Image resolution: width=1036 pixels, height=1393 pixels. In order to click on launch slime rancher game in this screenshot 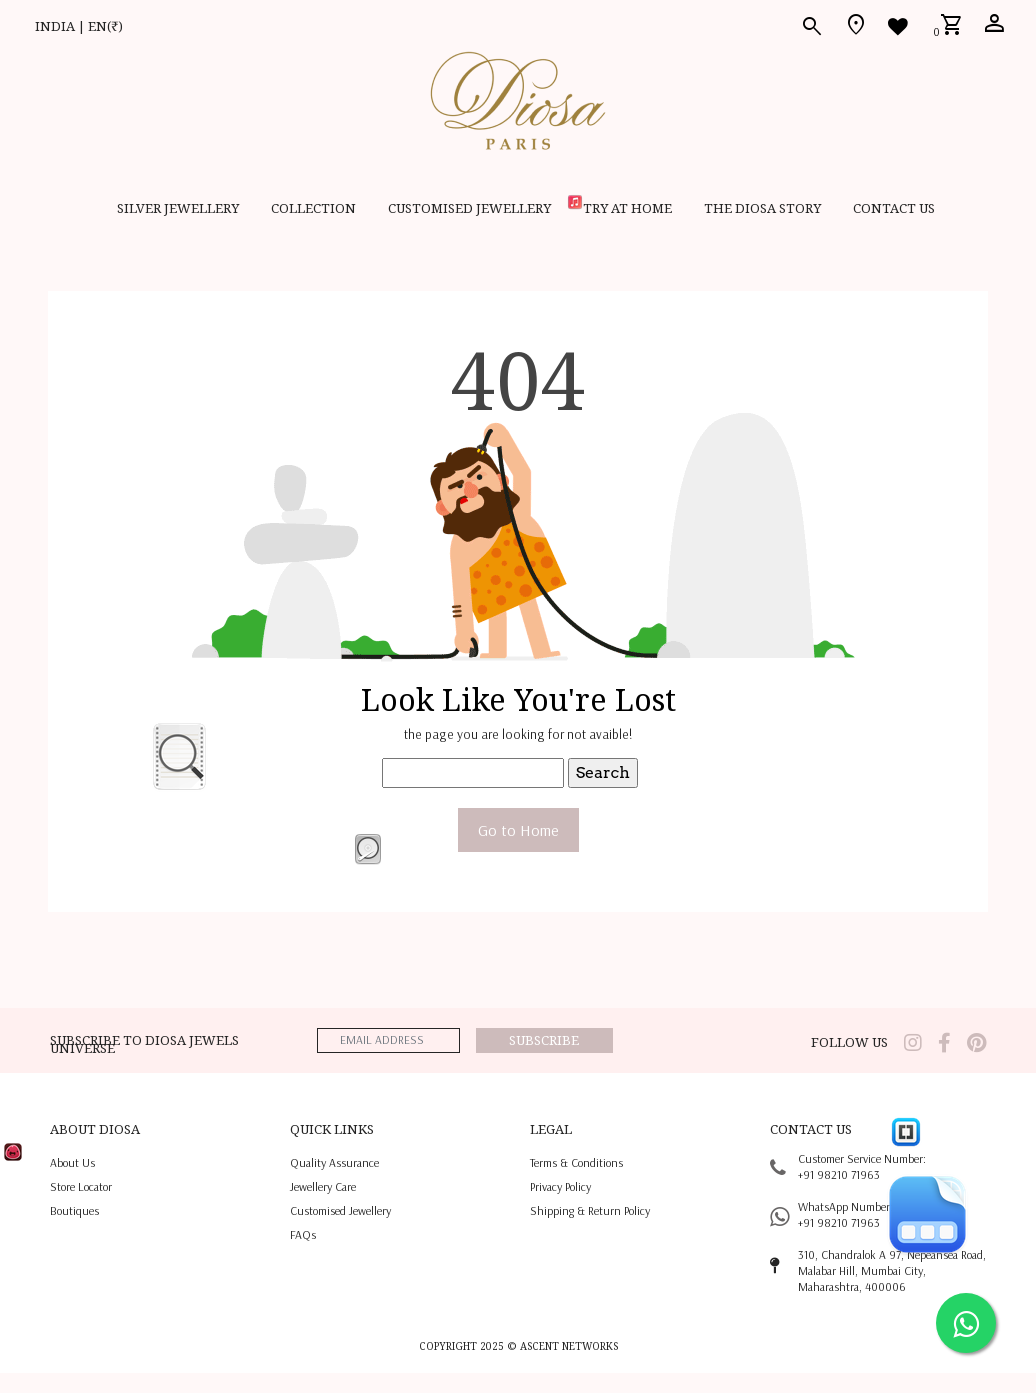, I will do `click(13, 1152)`.